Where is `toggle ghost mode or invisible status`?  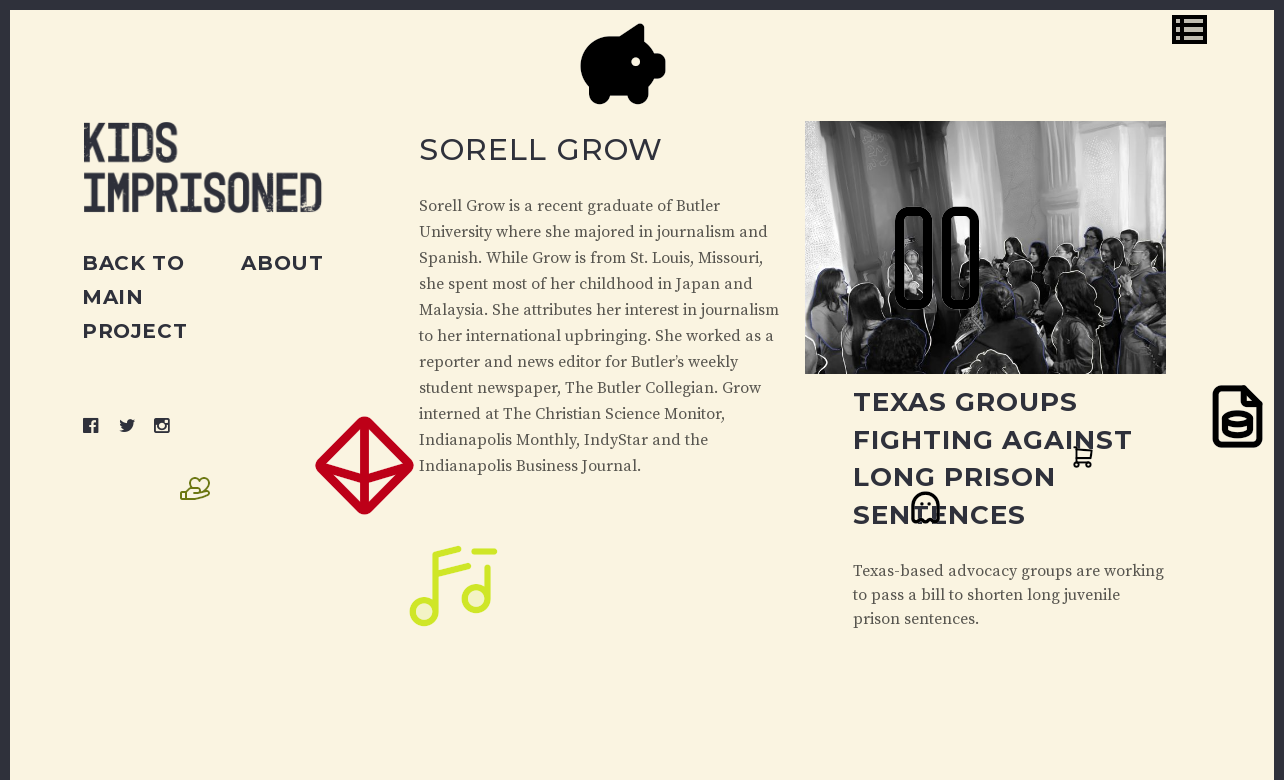 toggle ghost mode or invisible status is located at coordinates (925, 507).